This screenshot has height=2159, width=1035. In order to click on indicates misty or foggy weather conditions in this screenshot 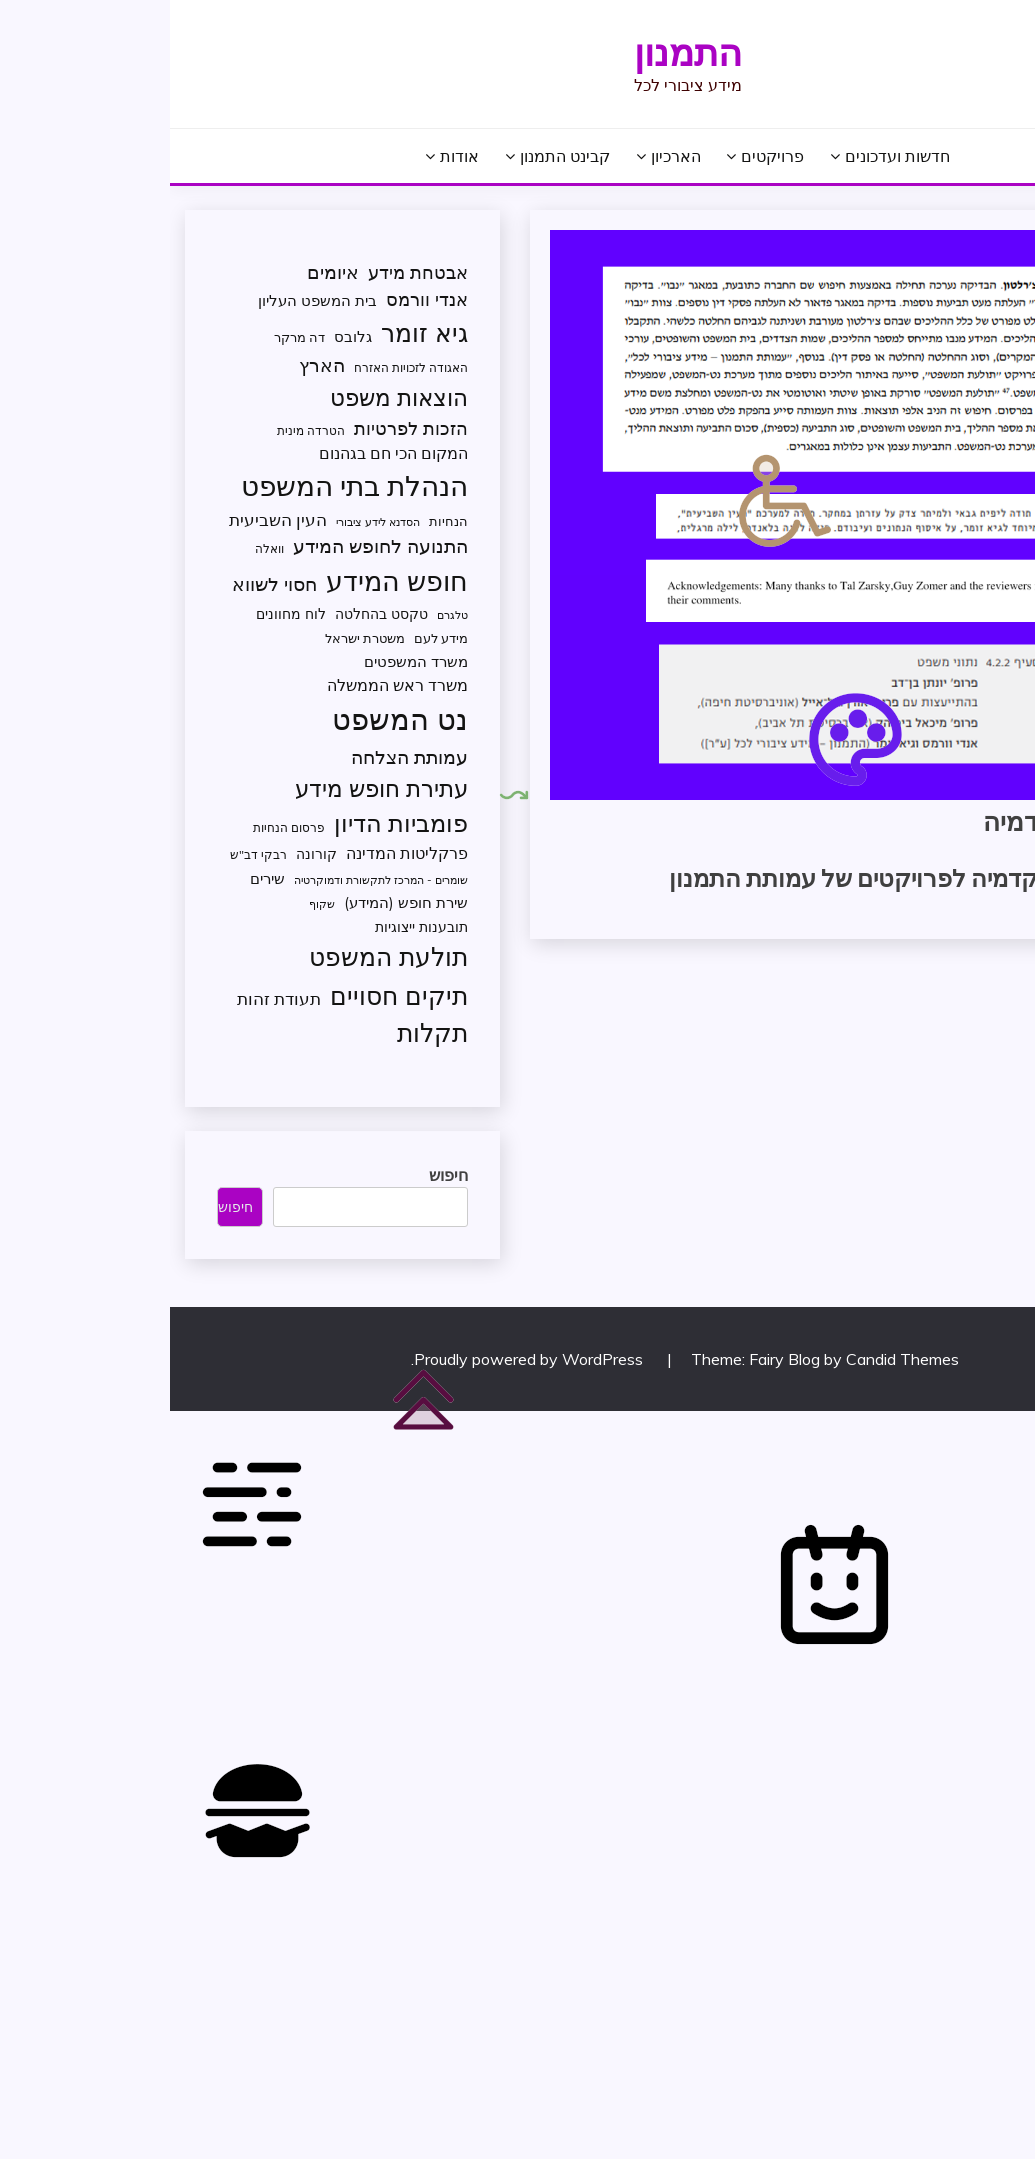, I will do `click(252, 1502)`.